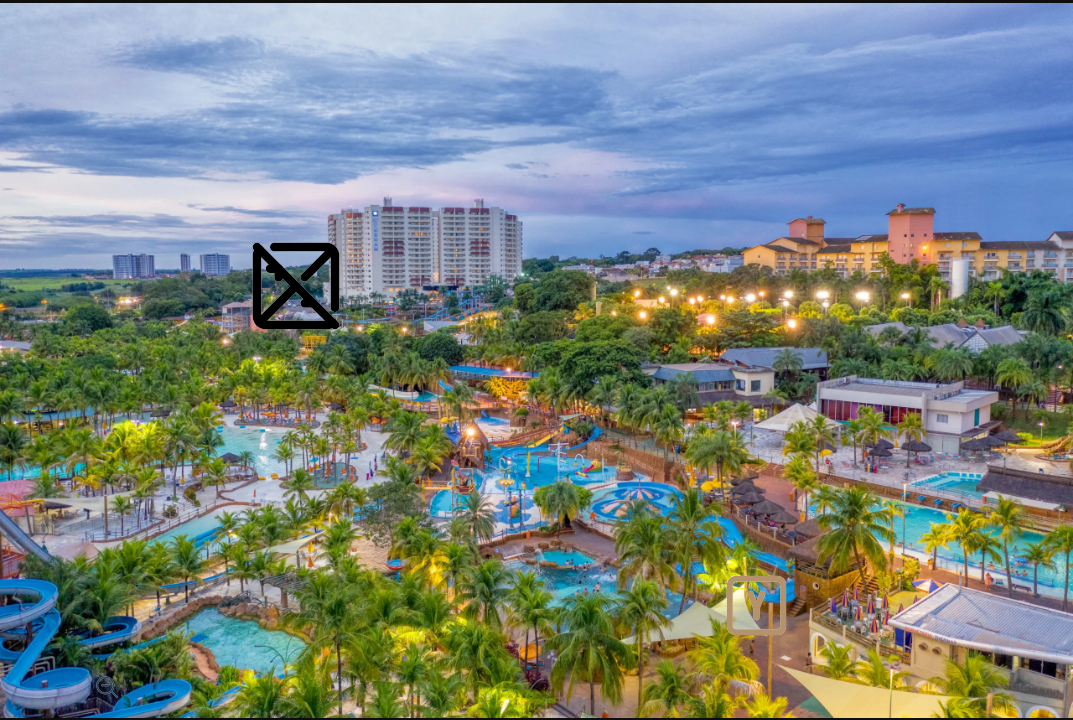 The width and height of the screenshot is (1073, 720). I want to click on indicates a keyboard key or shortcut for the letter Y, so click(756, 605).